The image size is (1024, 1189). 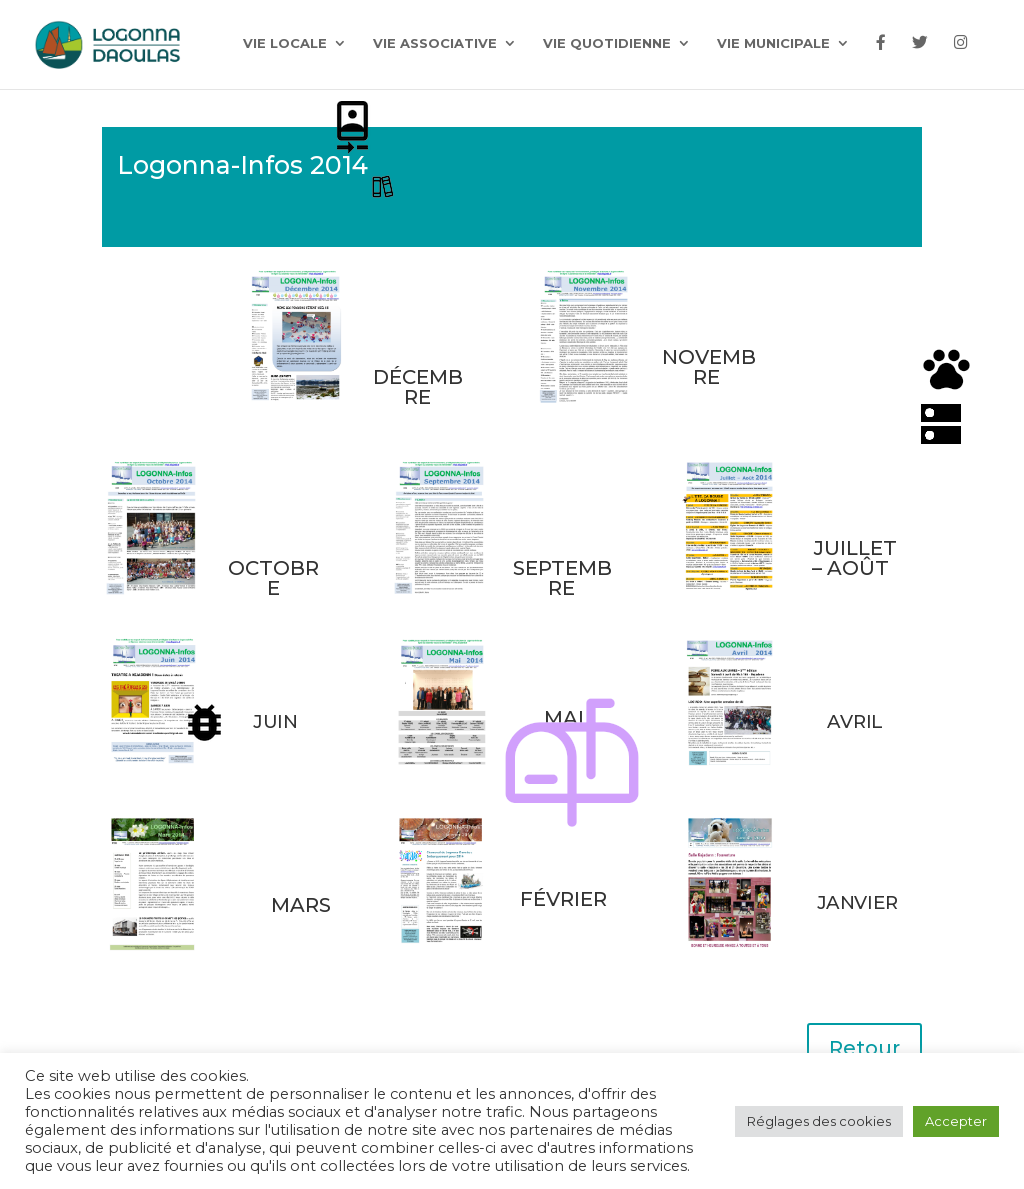 I want to click on report a bug or issue, so click(x=204, y=722).